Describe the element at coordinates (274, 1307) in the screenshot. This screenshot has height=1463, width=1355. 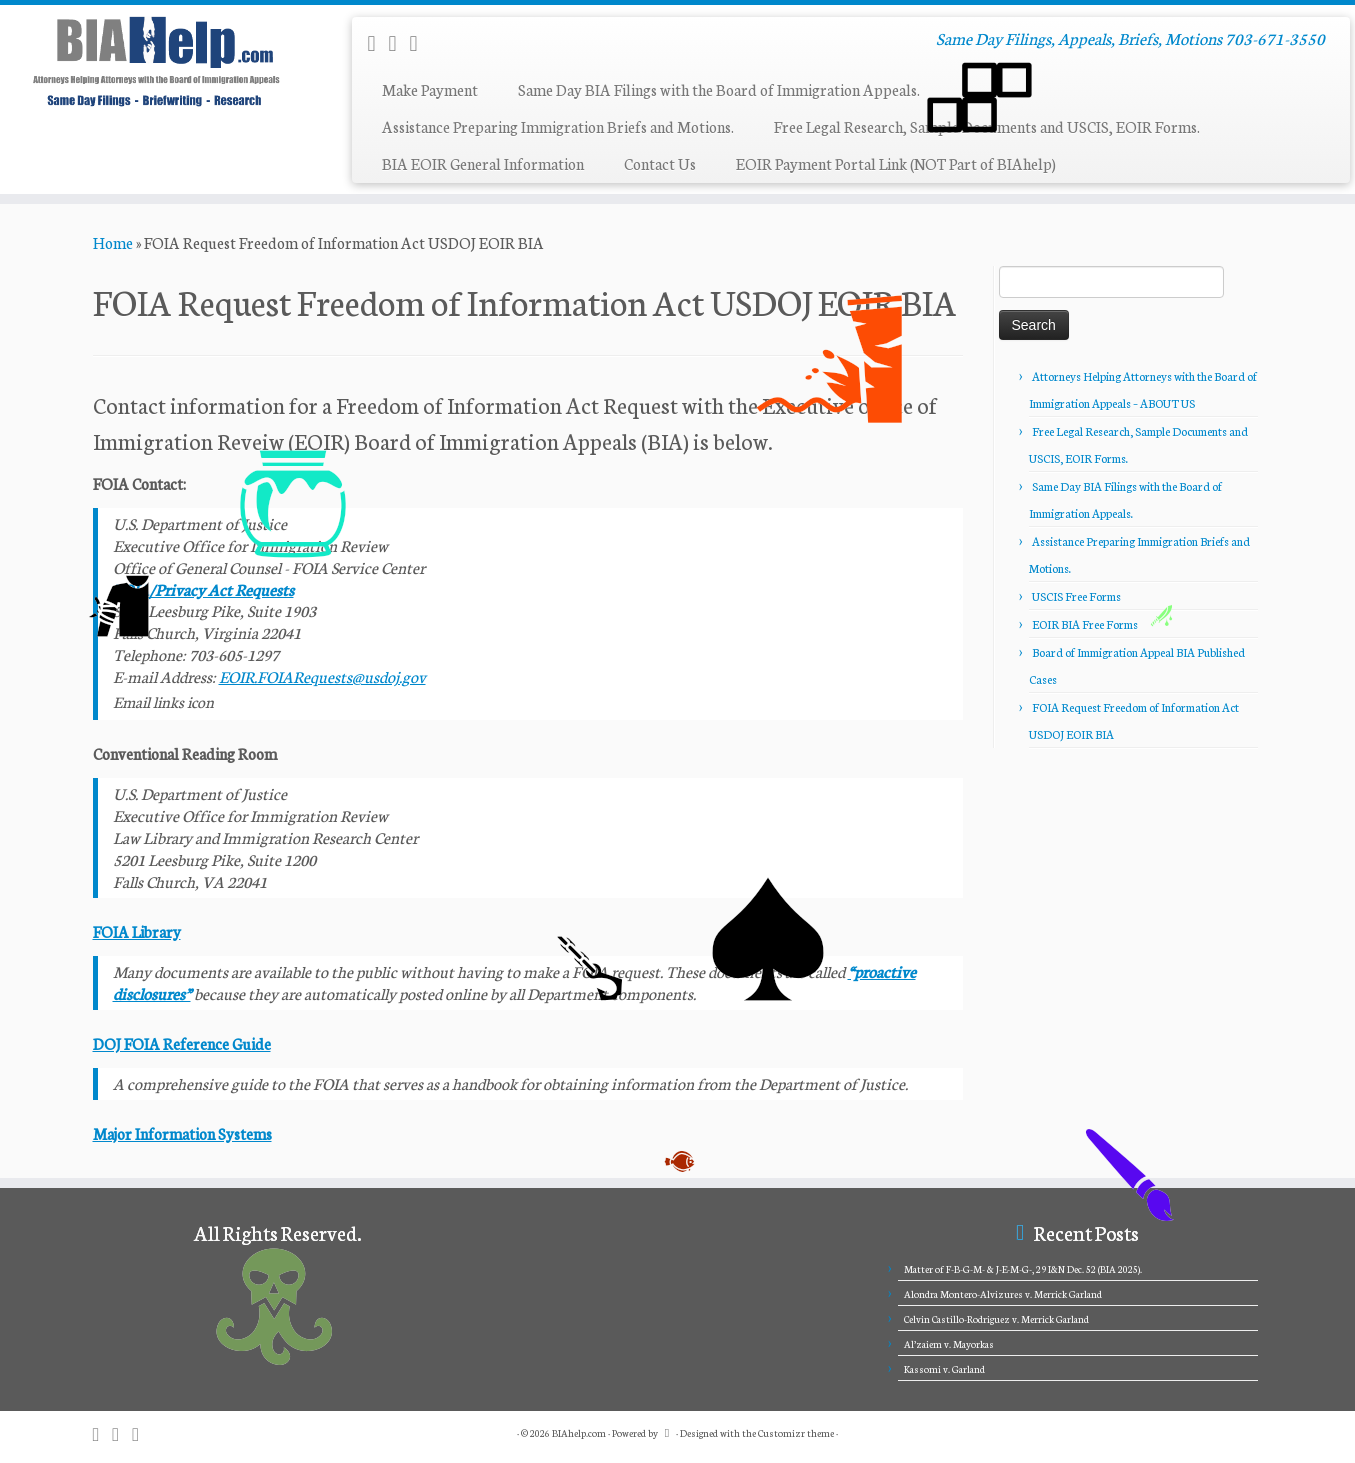
I see `select cthulhu or eldritch horror faction` at that location.